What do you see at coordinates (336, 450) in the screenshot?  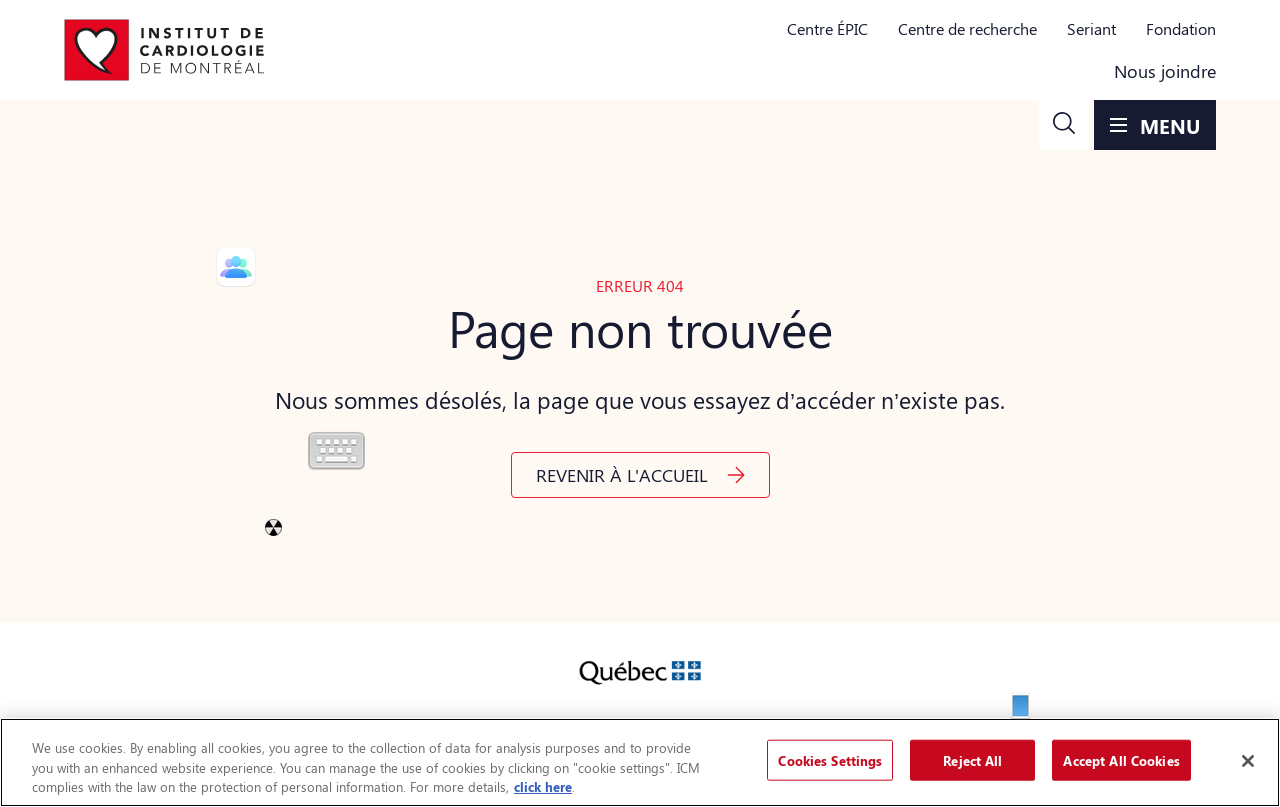 I see `open keyboard settings` at bounding box center [336, 450].